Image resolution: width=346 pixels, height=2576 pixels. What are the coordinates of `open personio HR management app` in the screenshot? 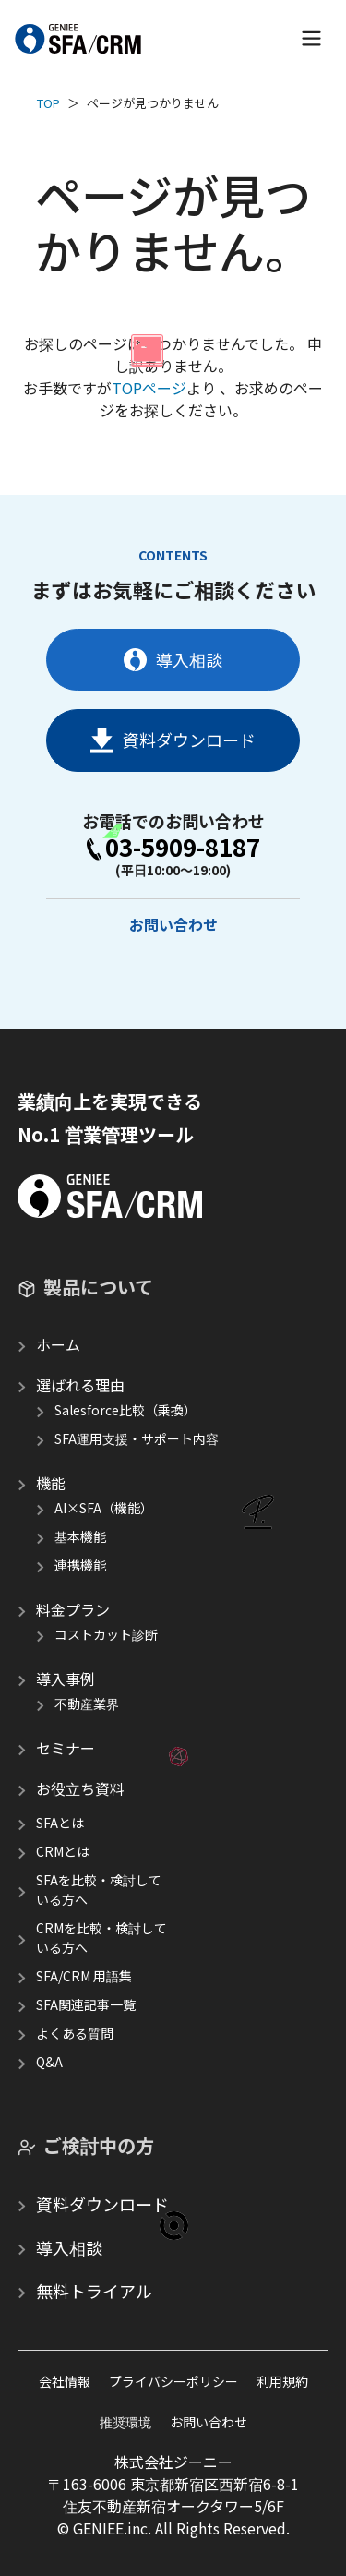 It's located at (257, 1511).